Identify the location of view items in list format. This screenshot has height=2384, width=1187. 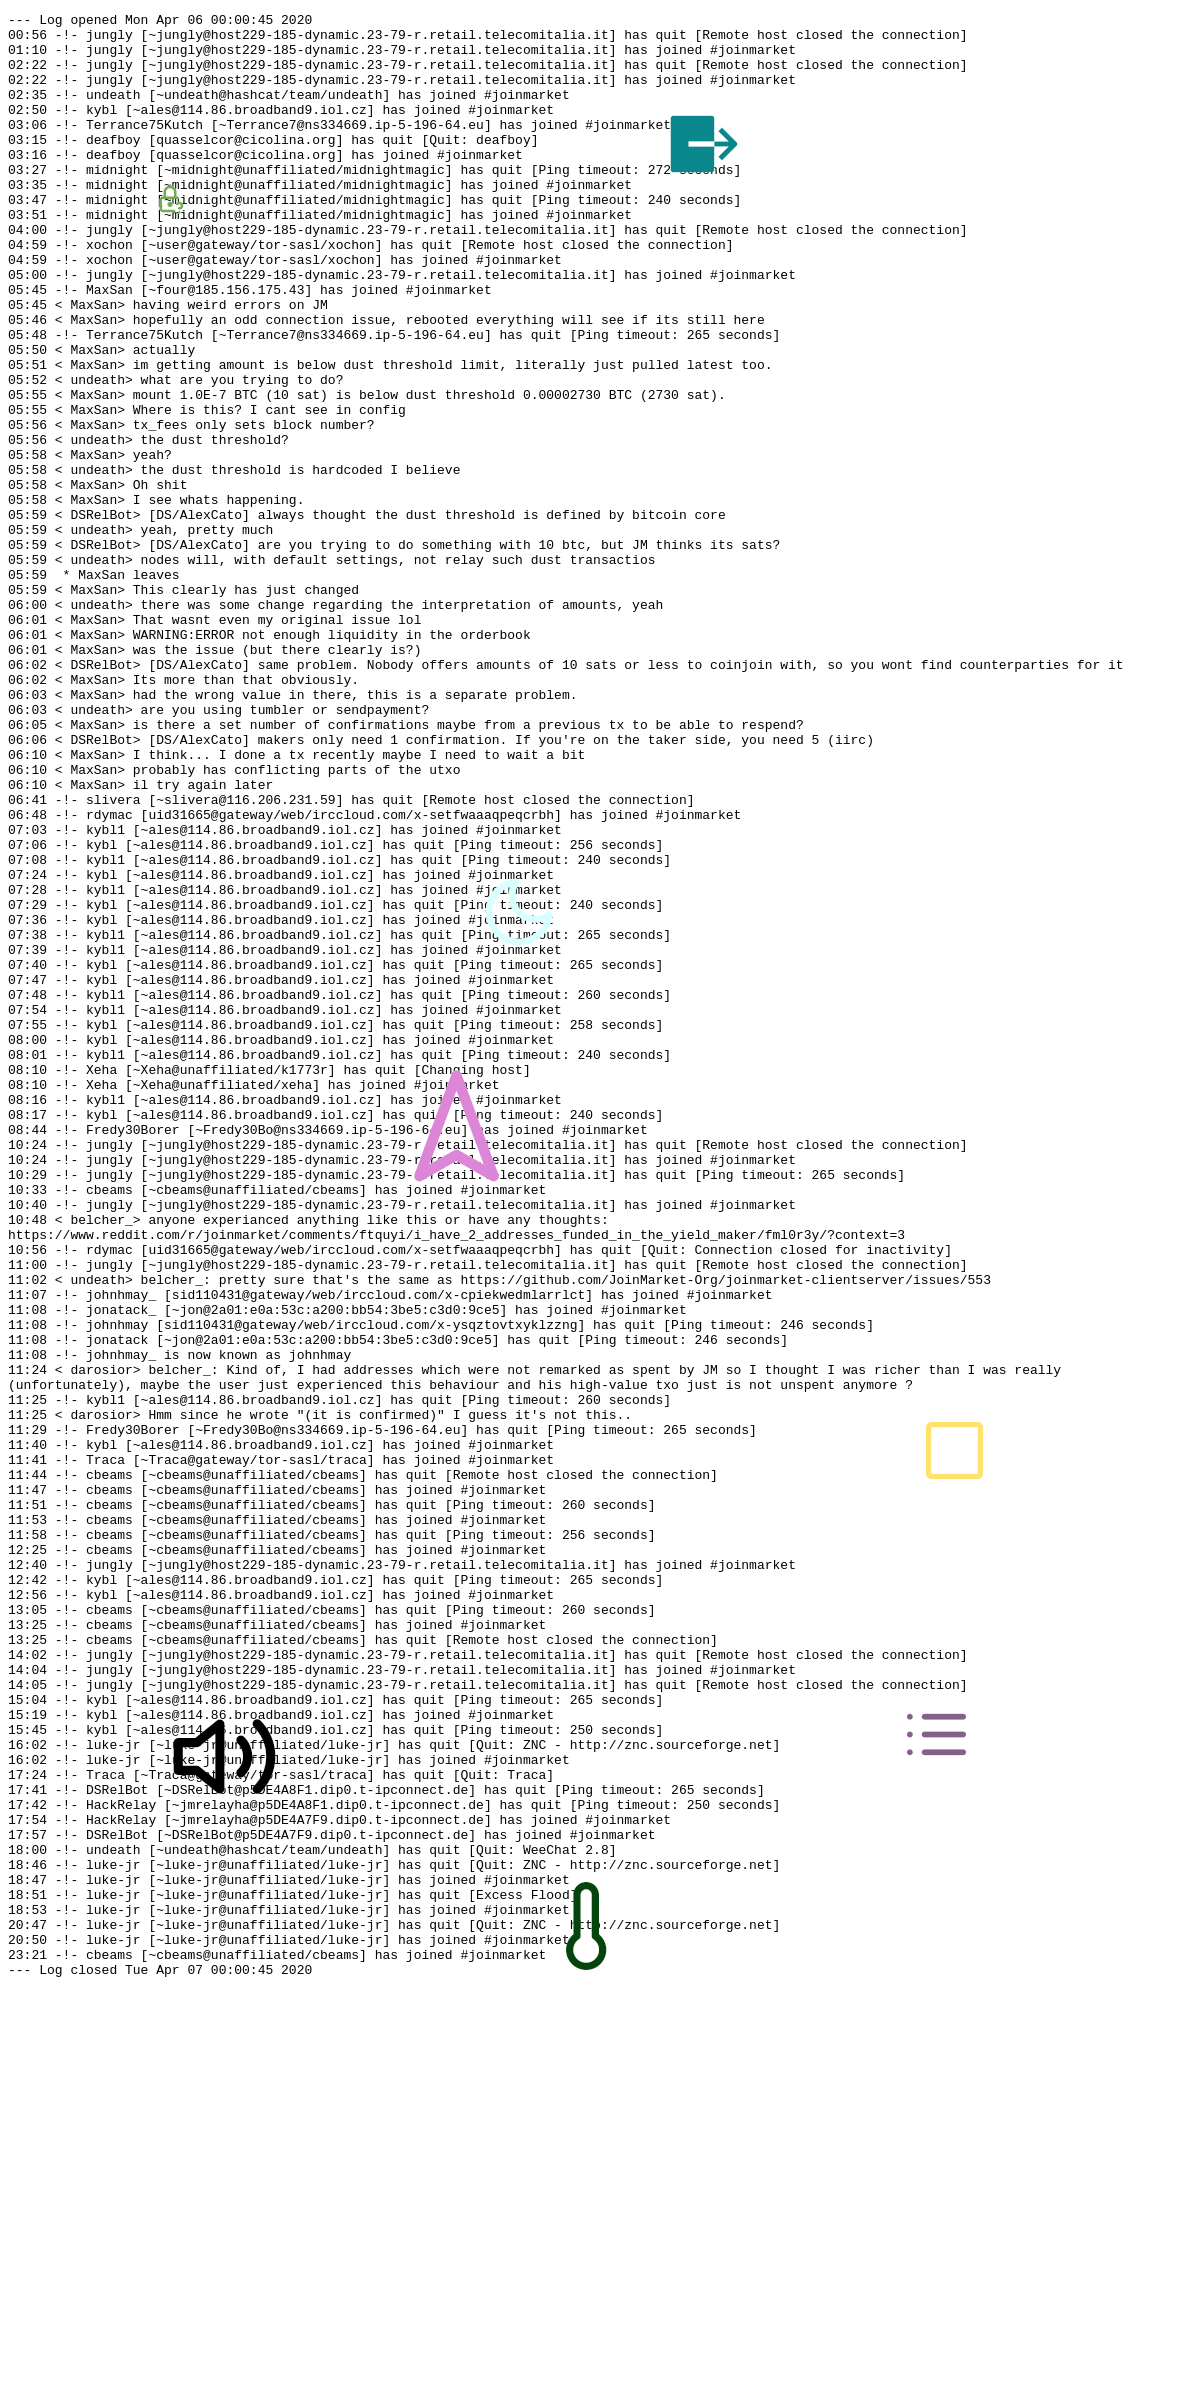
(936, 1734).